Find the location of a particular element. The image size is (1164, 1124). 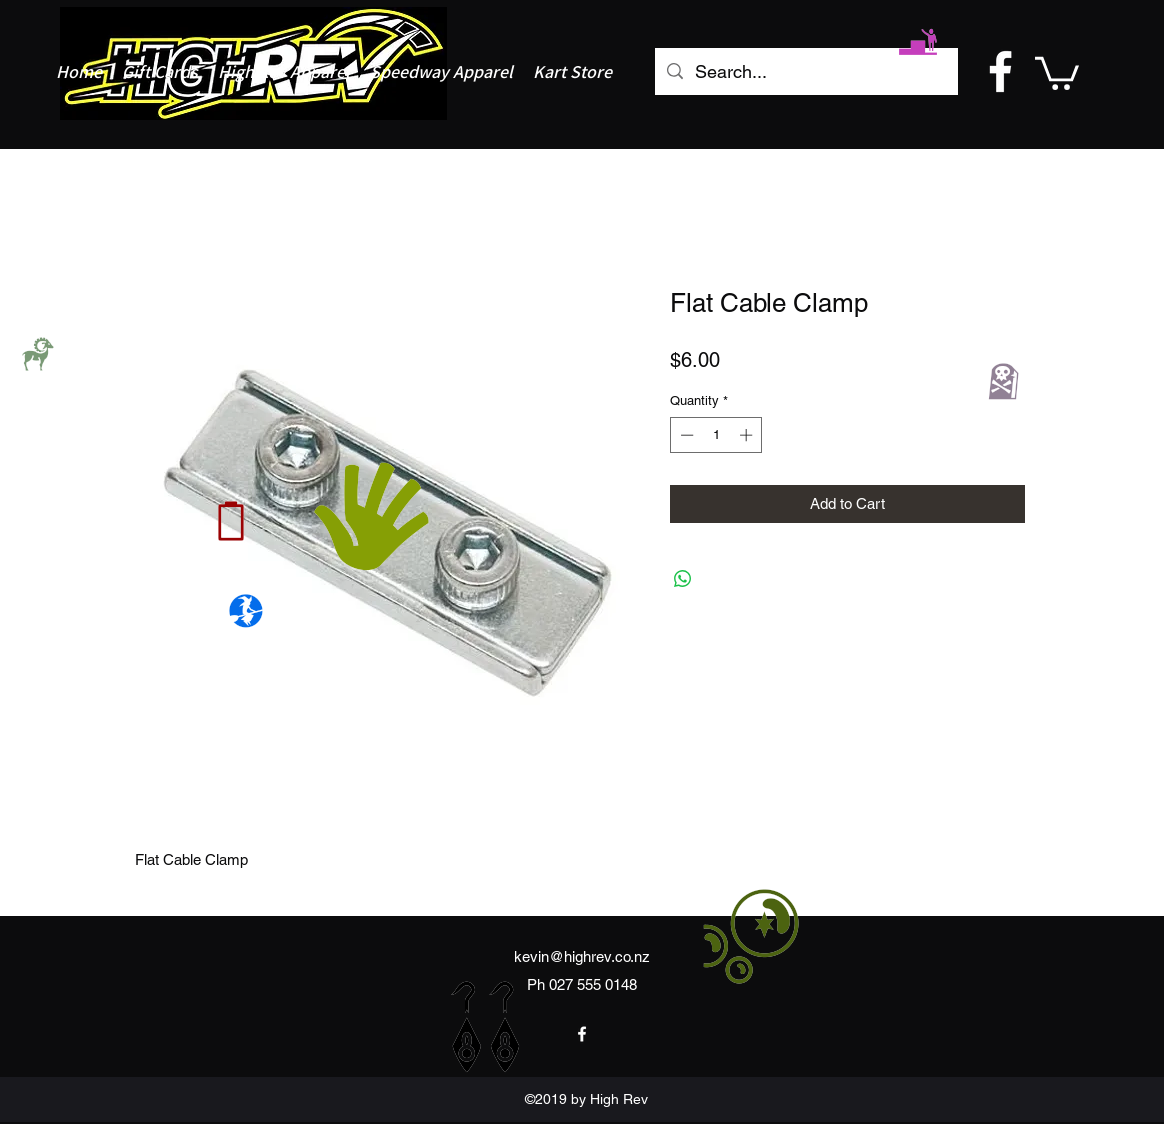

represents the Aries zodiac sign is located at coordinates (38, 354).